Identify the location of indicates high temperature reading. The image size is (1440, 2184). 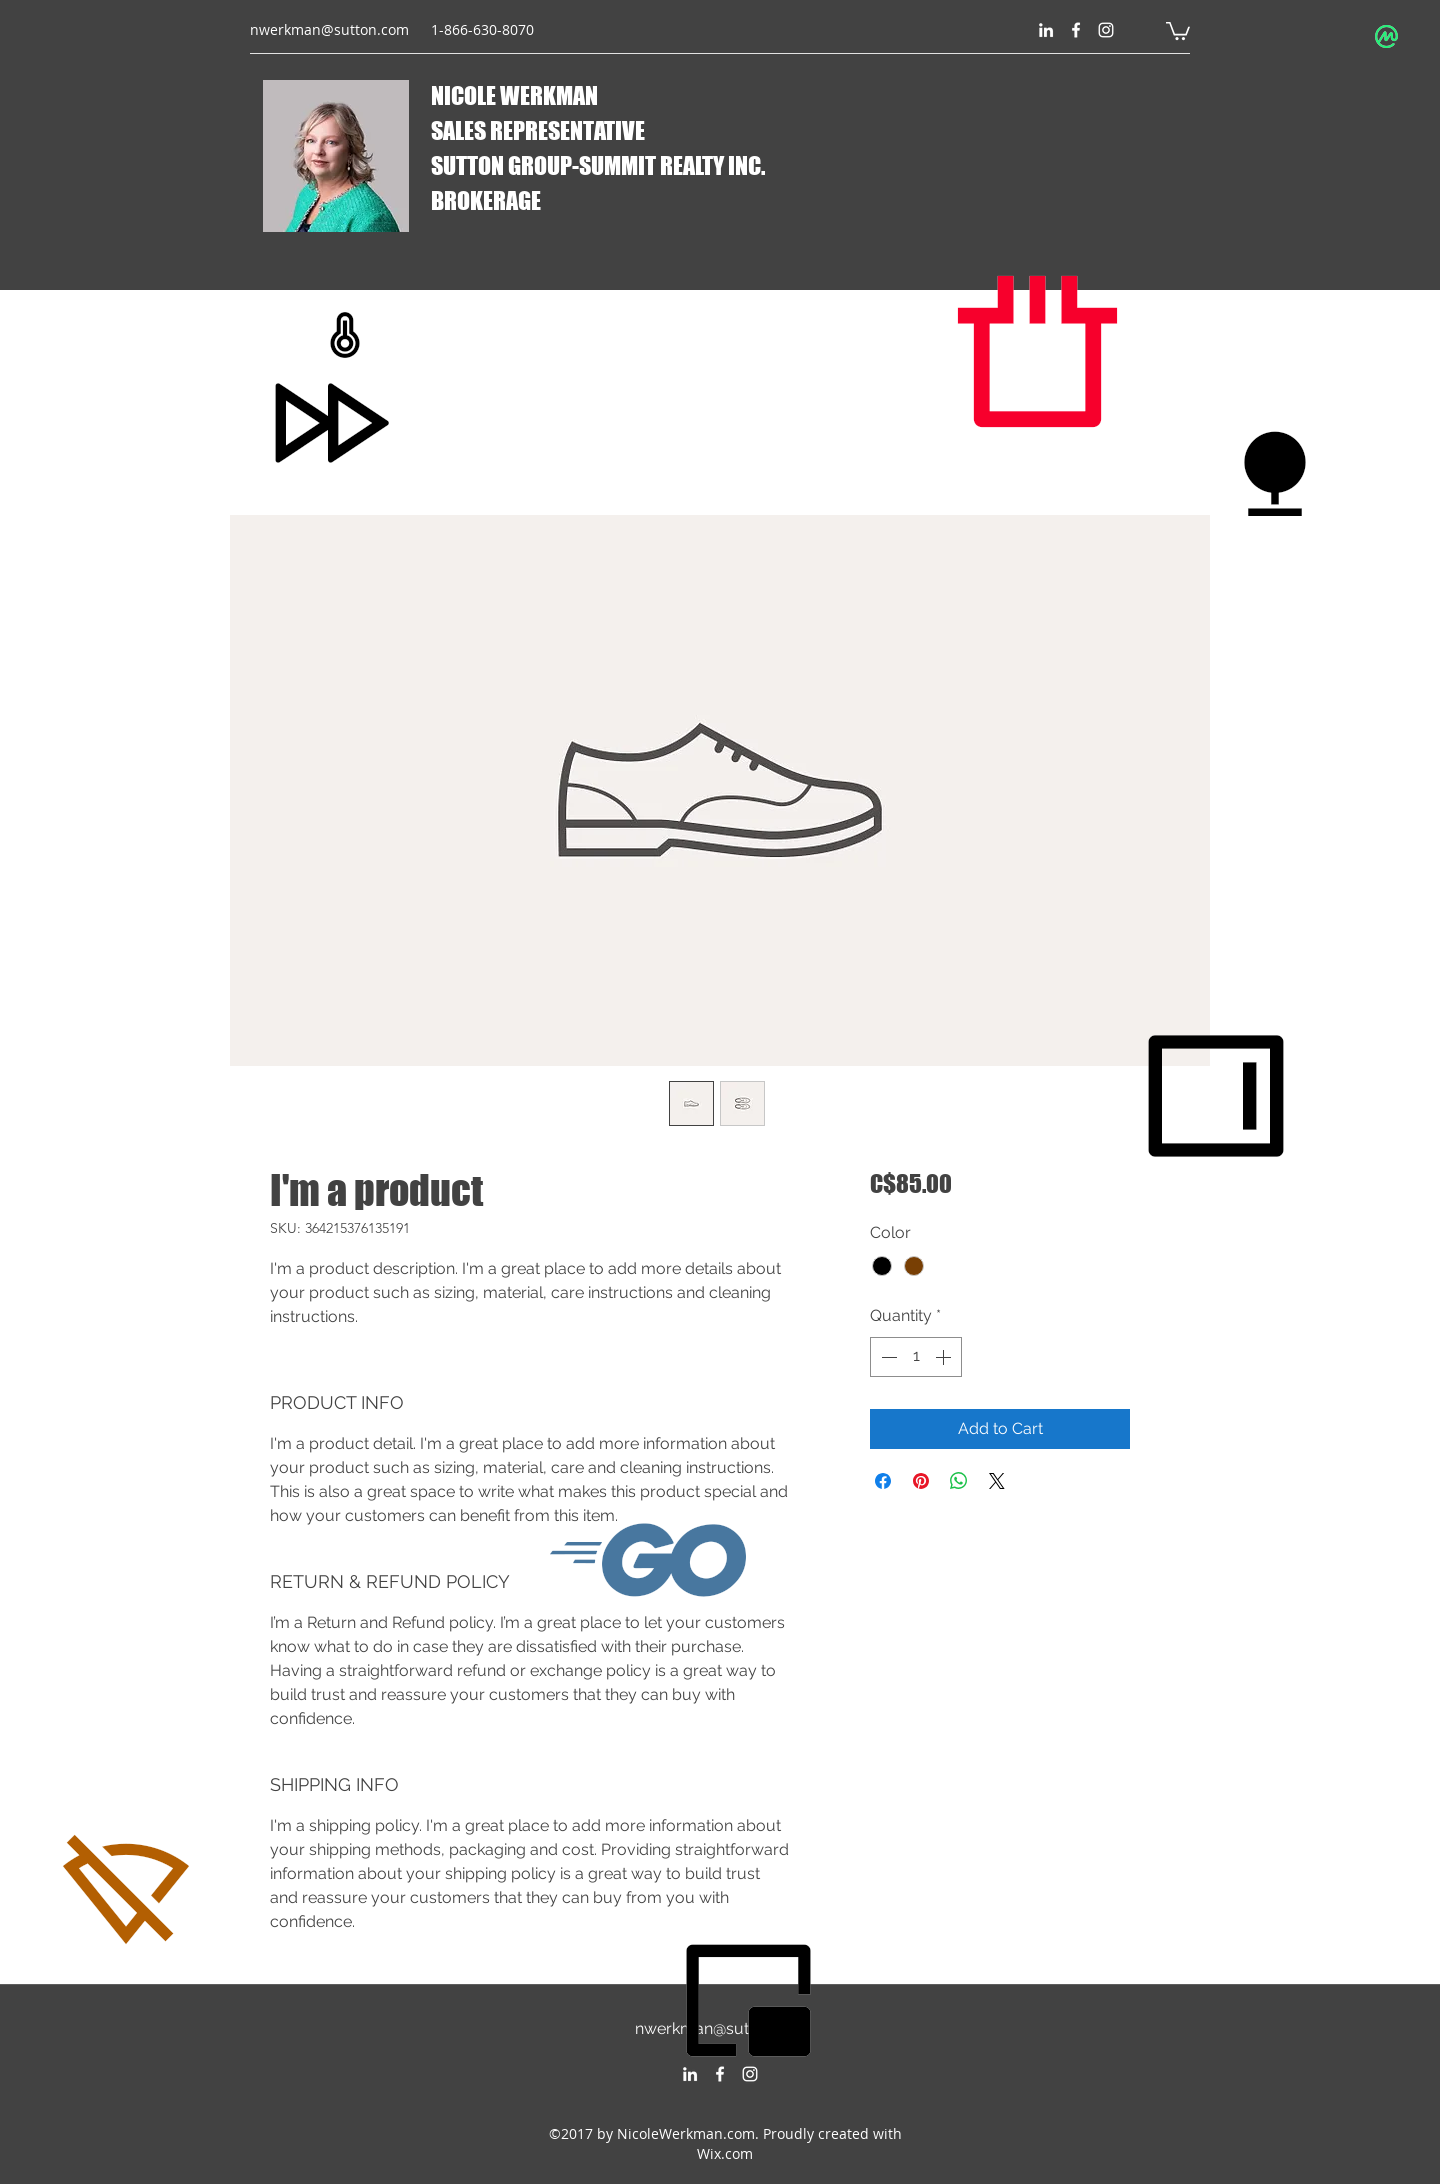
(345, 335).